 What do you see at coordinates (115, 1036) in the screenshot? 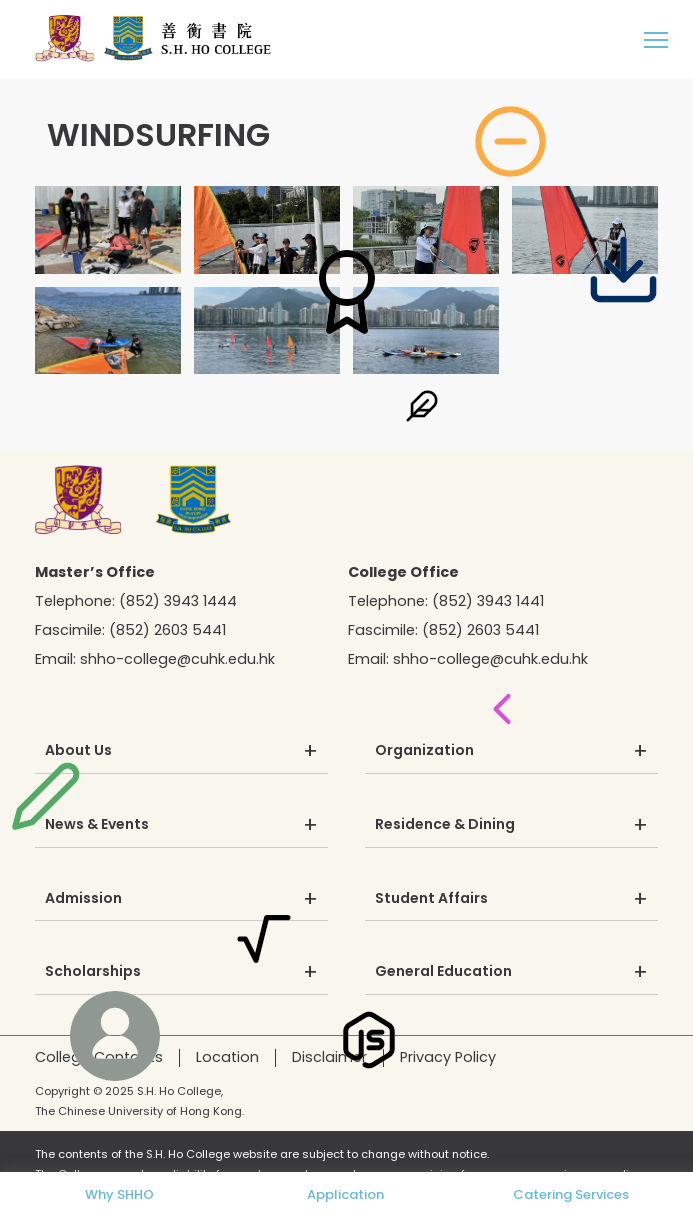
I see `view user profile` at bounding box center [115, 1036].